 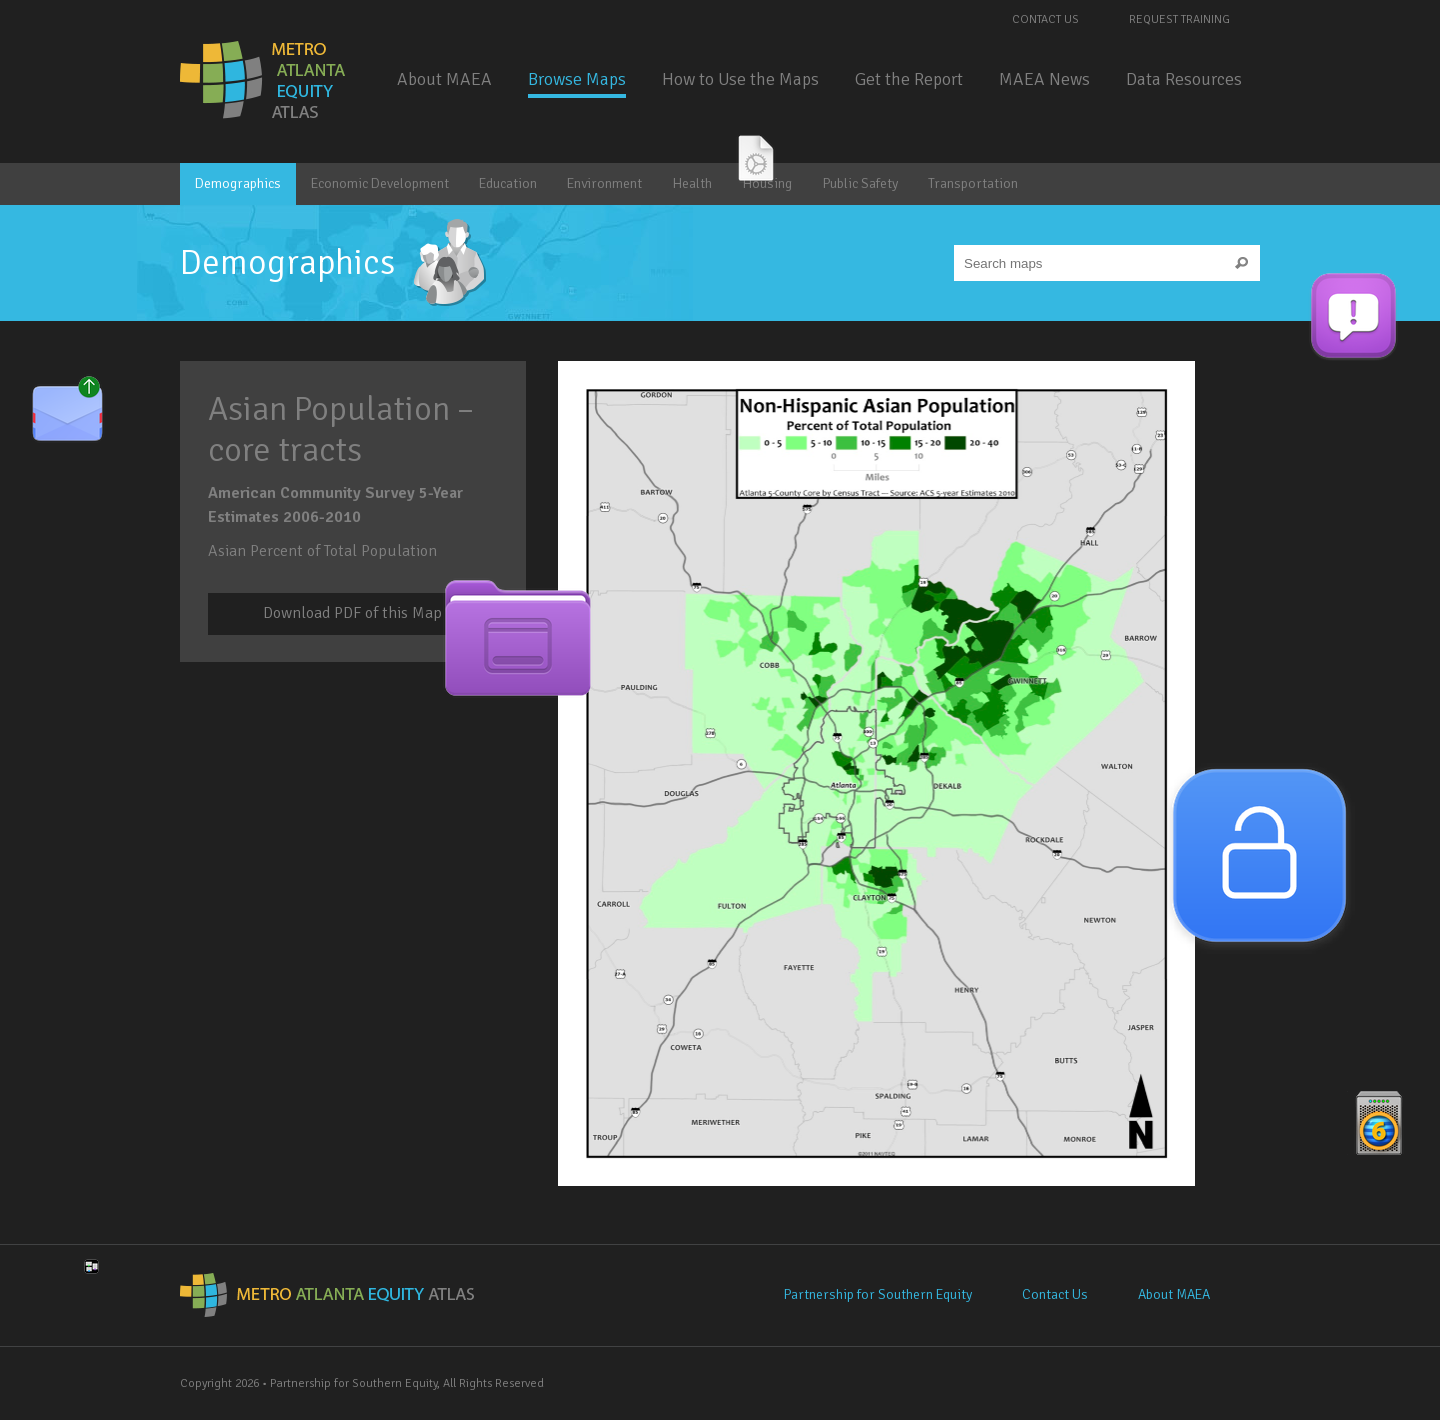 I want to click on a batch file or executable script, so click(x=756, y=159).